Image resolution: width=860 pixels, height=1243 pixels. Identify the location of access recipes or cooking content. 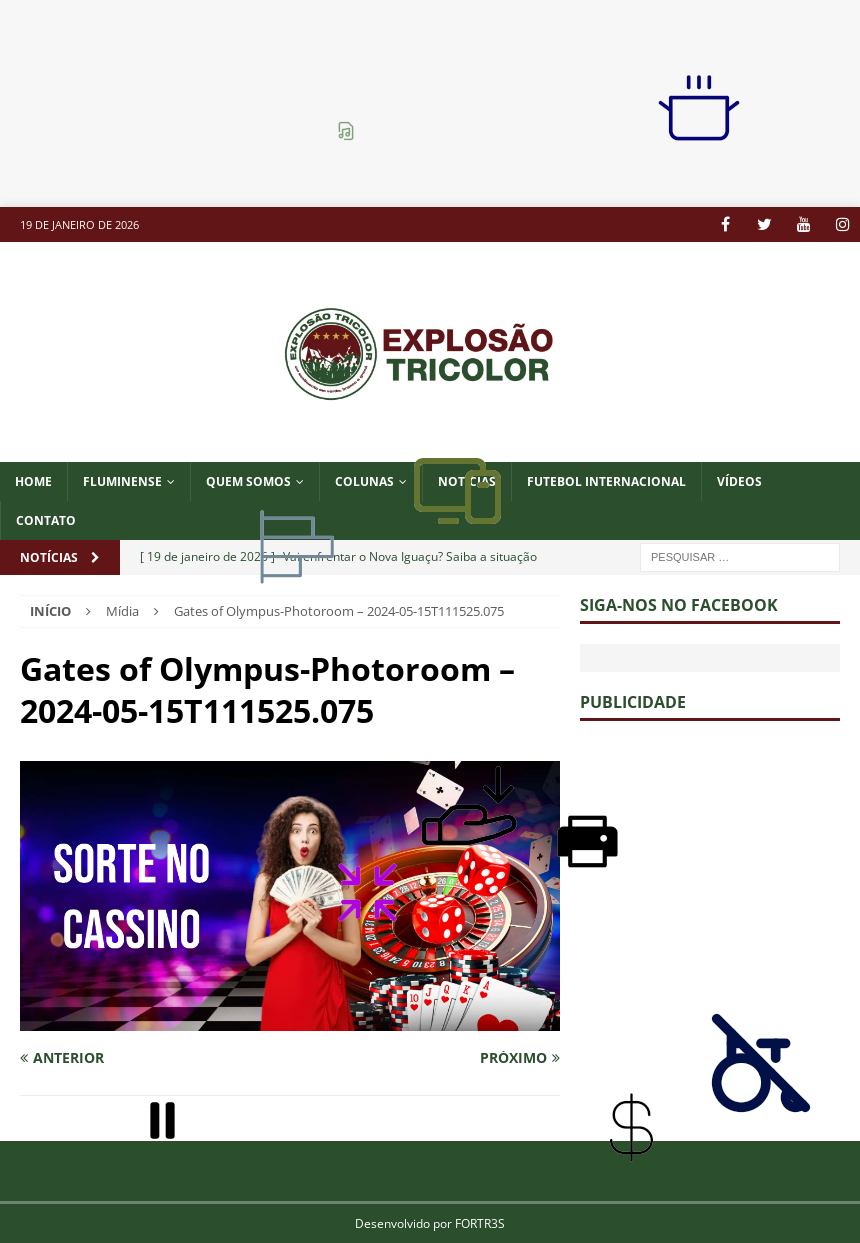
(699, 113).